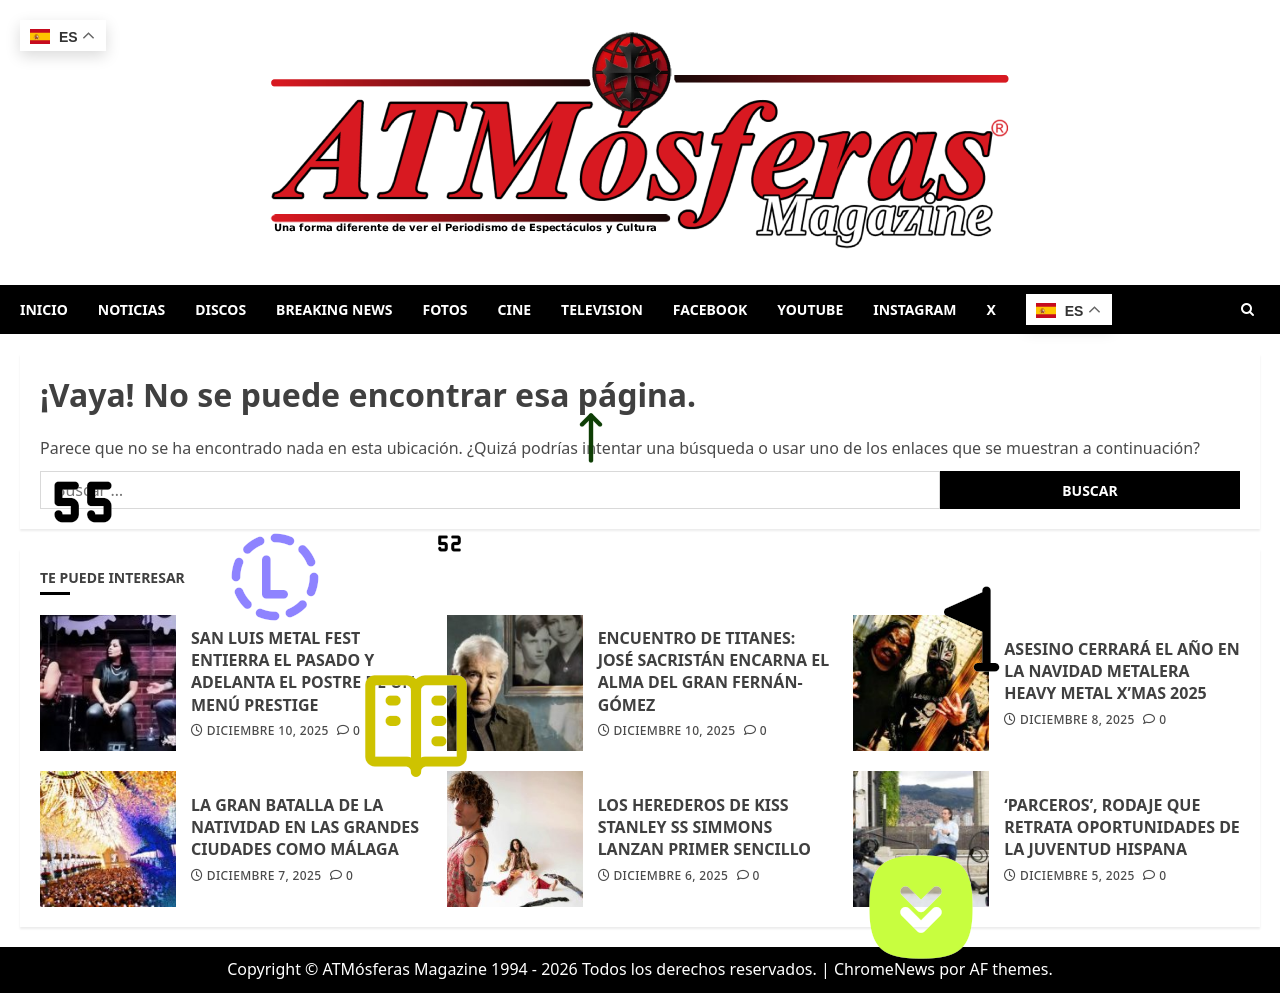 The height and width of the screenshot is (993, 1280). What do you see at coordinates (449, 543) in the screenshot?
I see `indicates item number 52 in a list or sequence` at bounding box center [449, 543].